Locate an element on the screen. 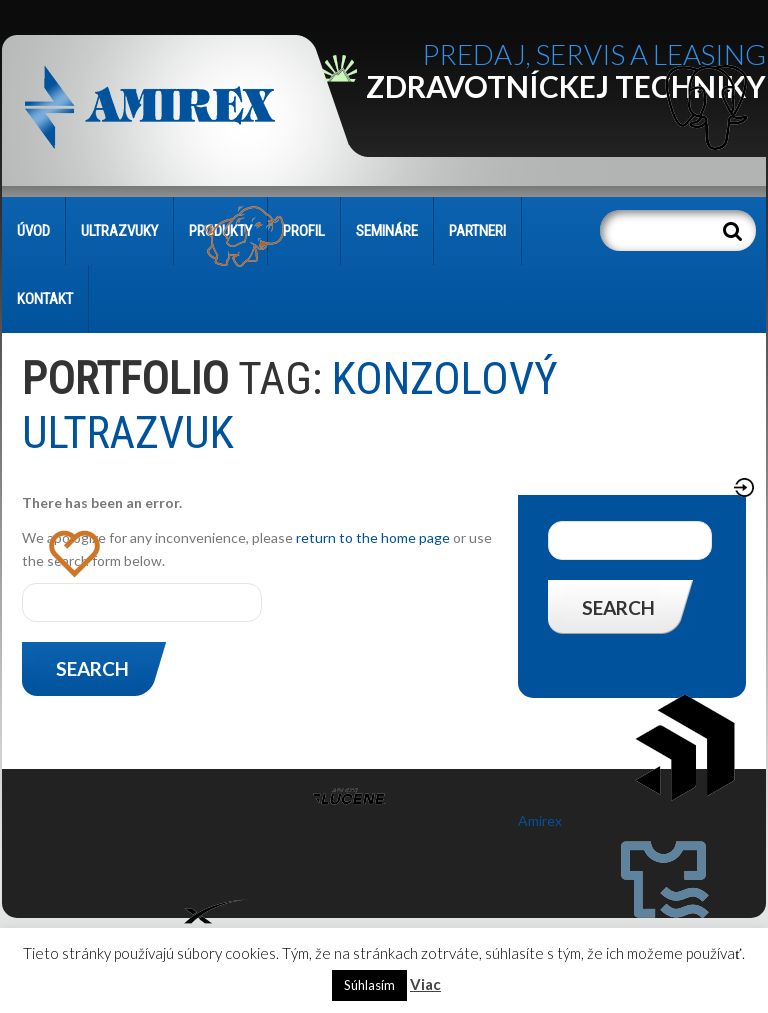 Image resolution: width=768 pixels, height=1013 pixels. apache lucene search library logo is located at coordinates (349, 796).